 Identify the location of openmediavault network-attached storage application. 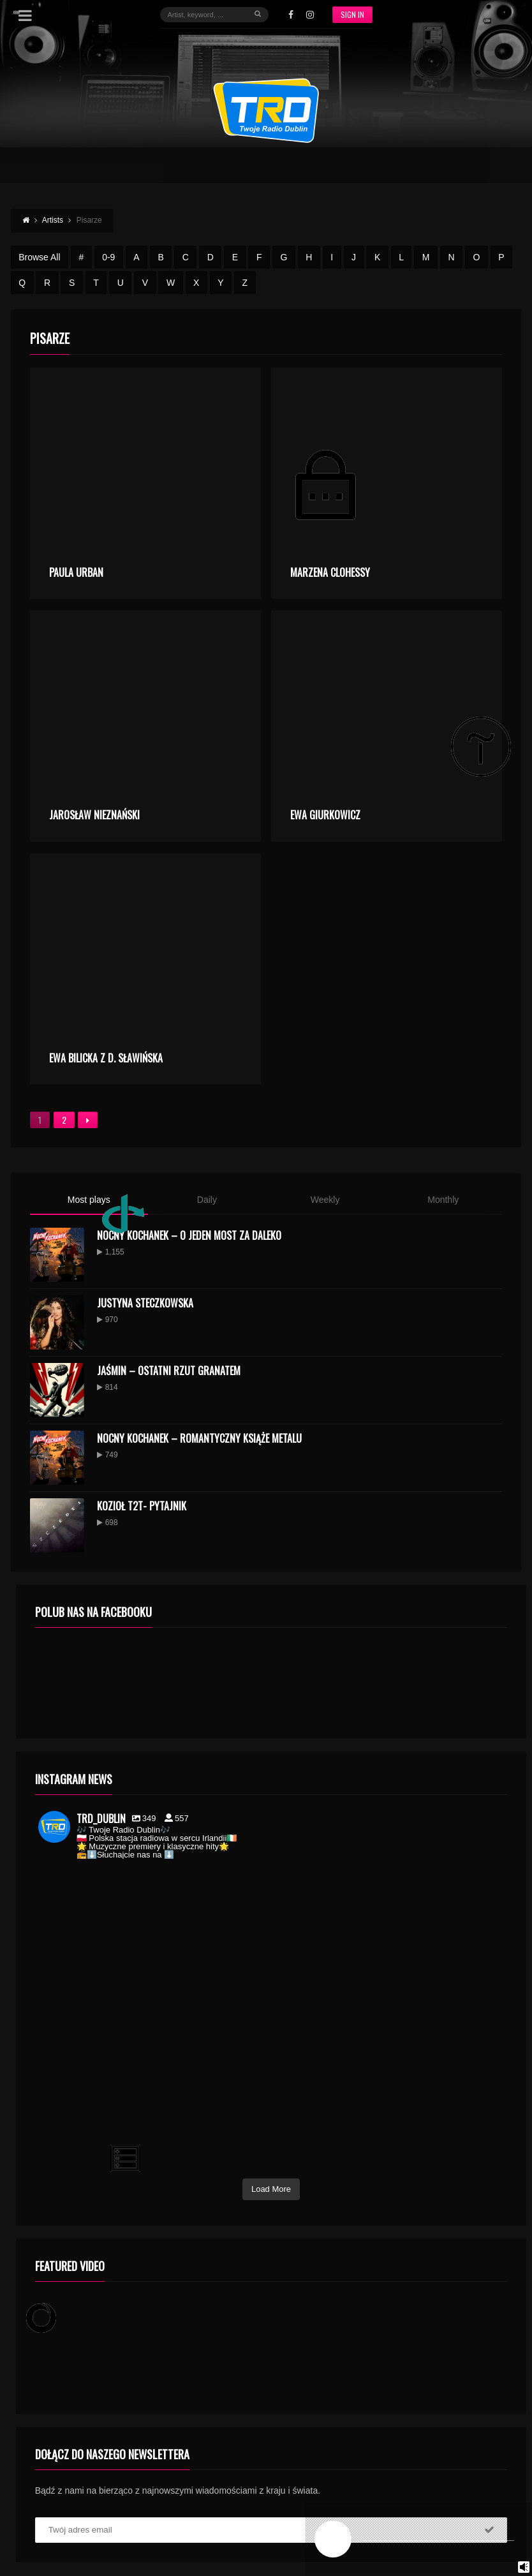
(125, 2158).